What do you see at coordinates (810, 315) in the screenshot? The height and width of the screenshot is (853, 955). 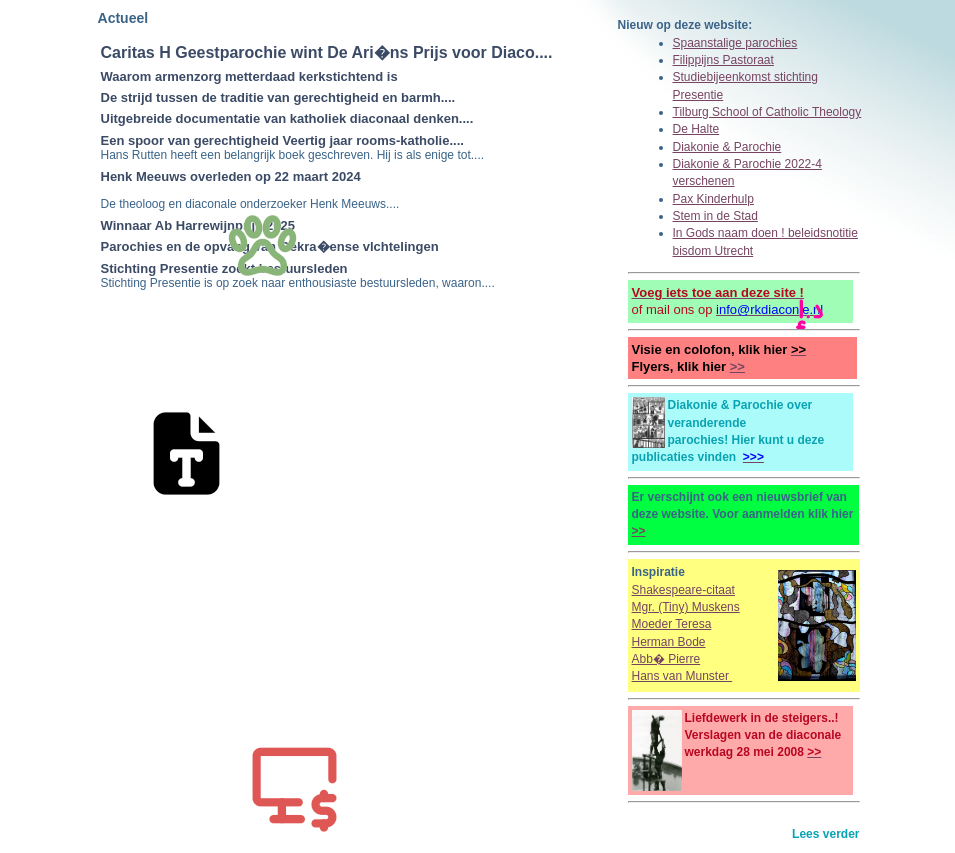 I see `indicates price or amount in UAE dirhams` at bounding box center [810, 315].